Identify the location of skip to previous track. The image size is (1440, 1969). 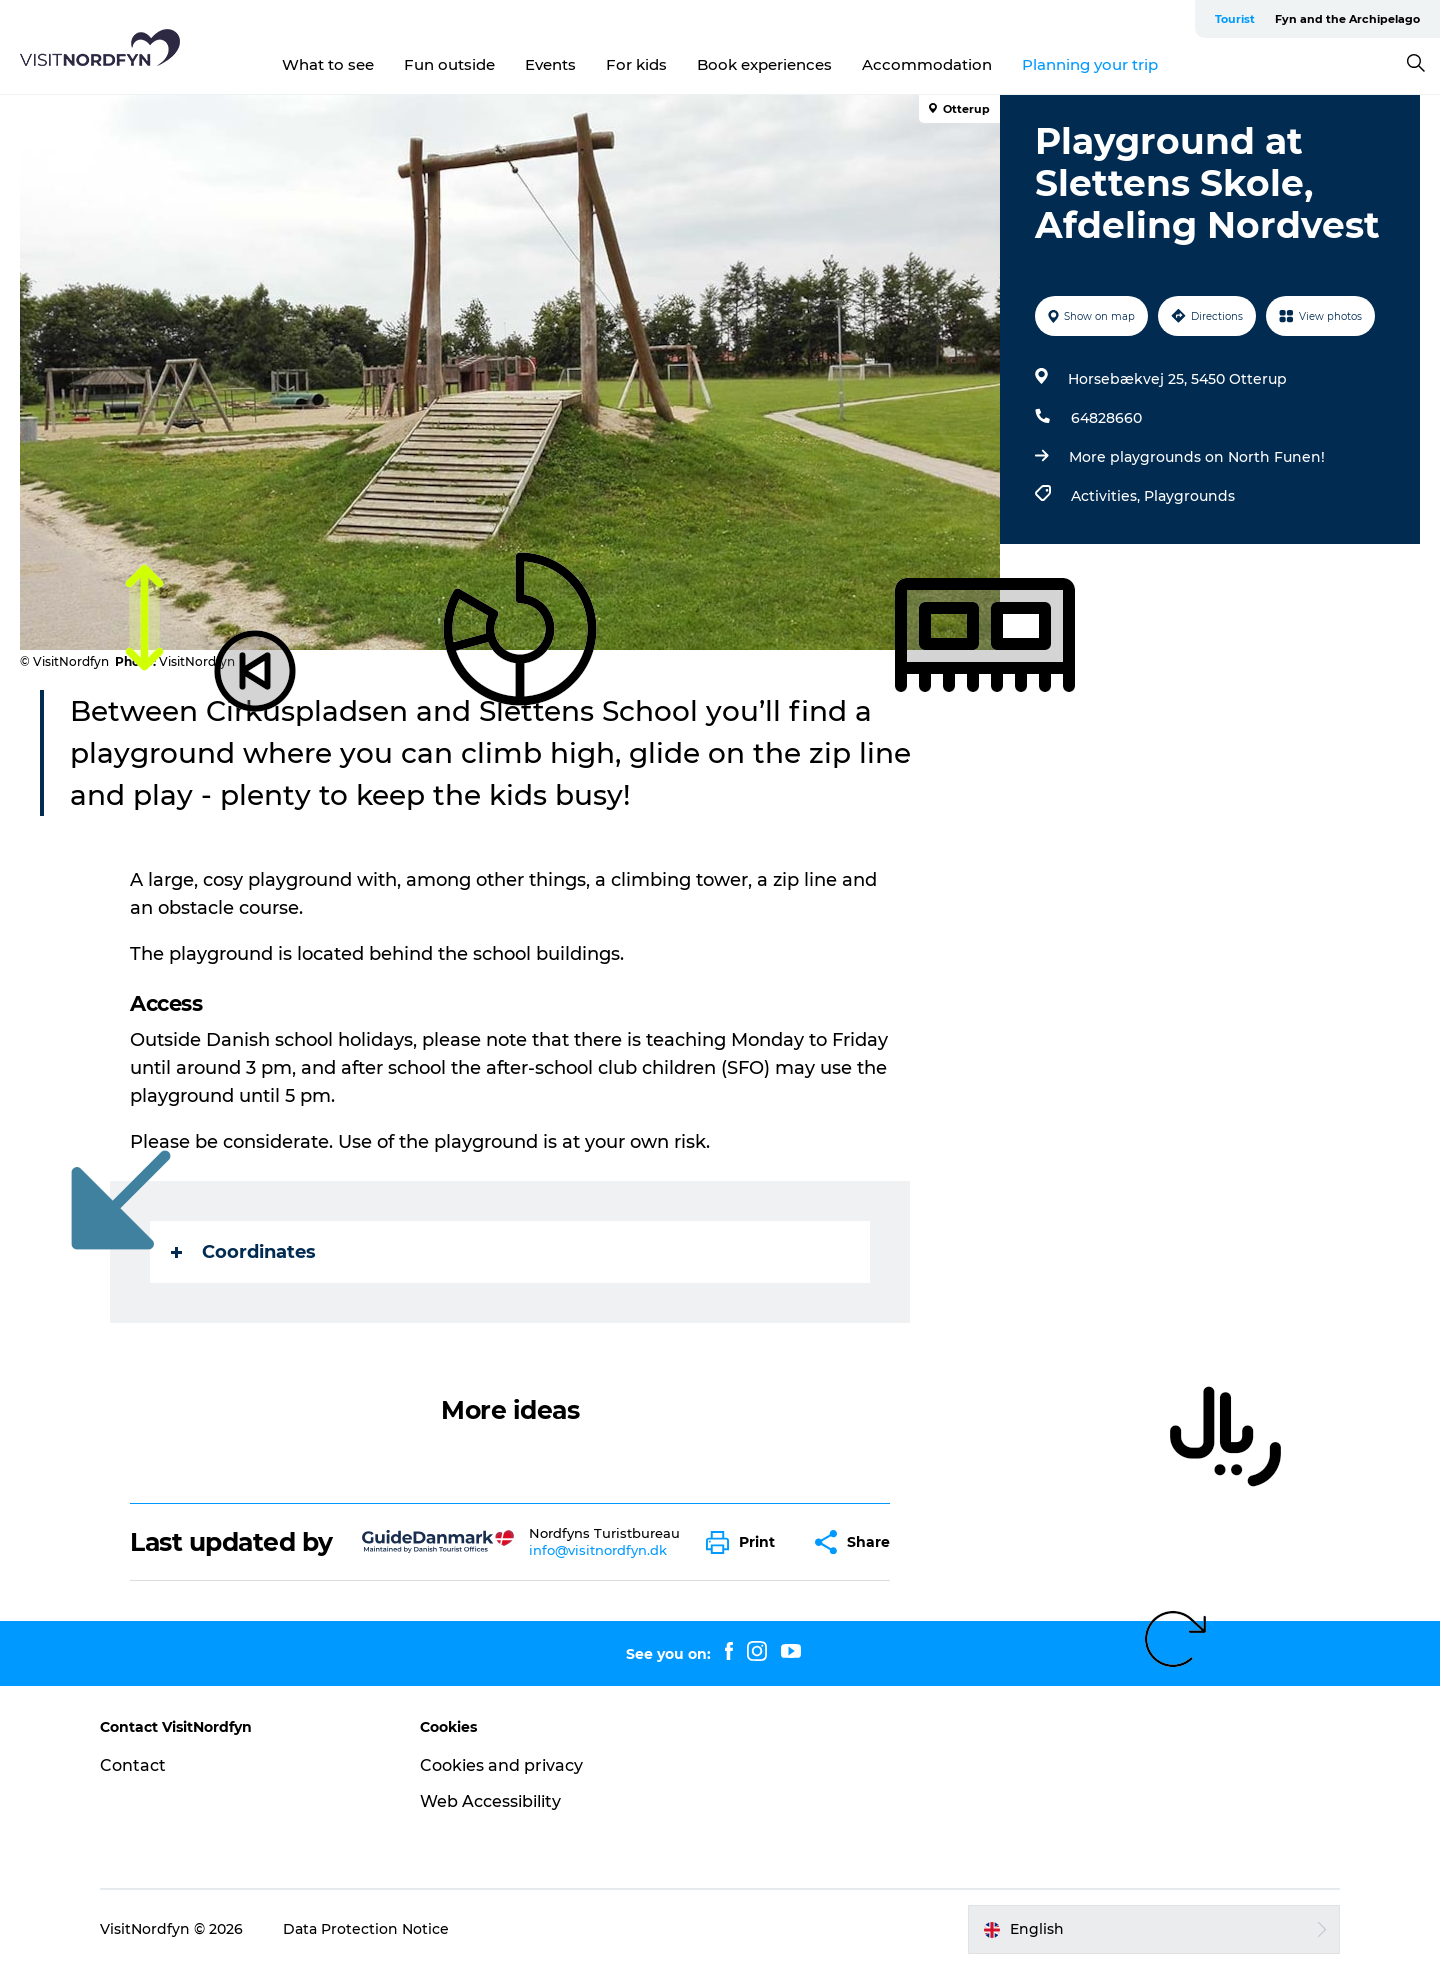
(255, 671).